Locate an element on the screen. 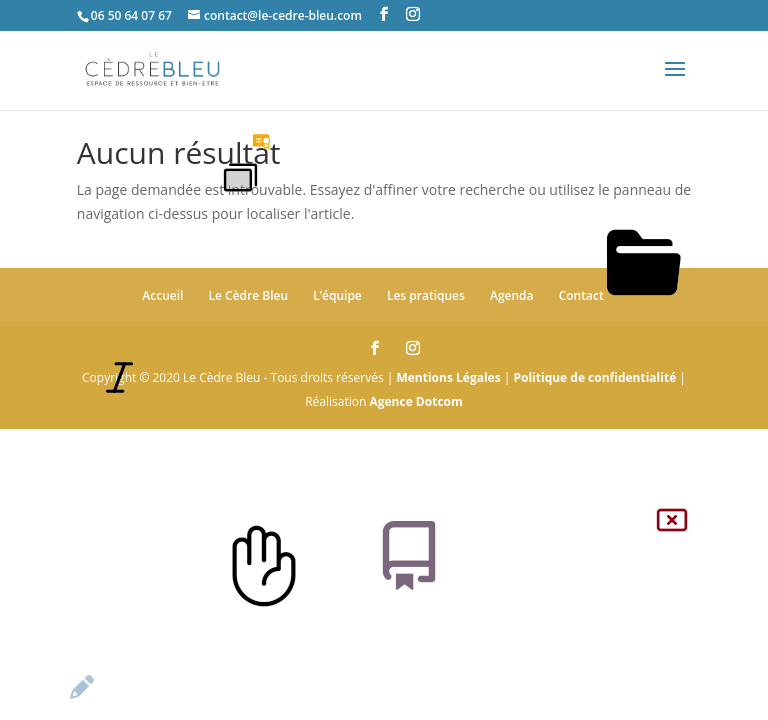 The height and width of the screenshot is (720, 768). apply italic formatting to selected text is located at coordinates (119, 377).